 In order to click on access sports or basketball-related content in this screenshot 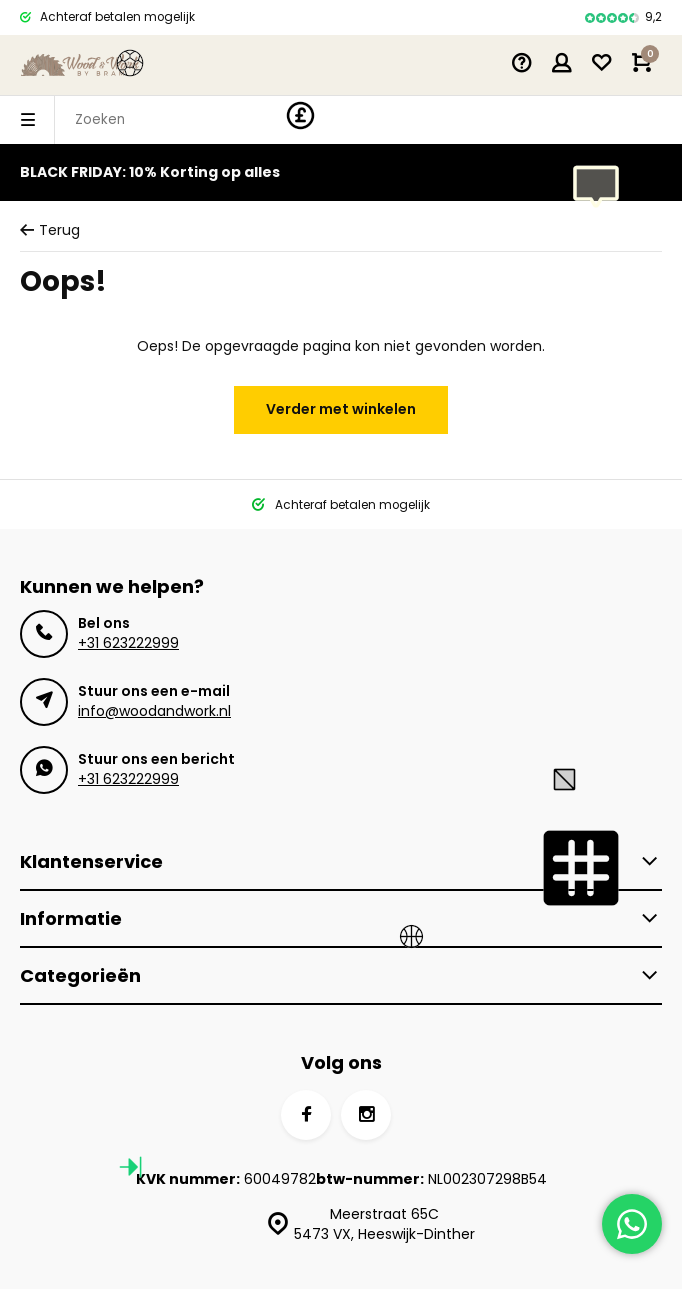, I will do `click(411, 936)`.